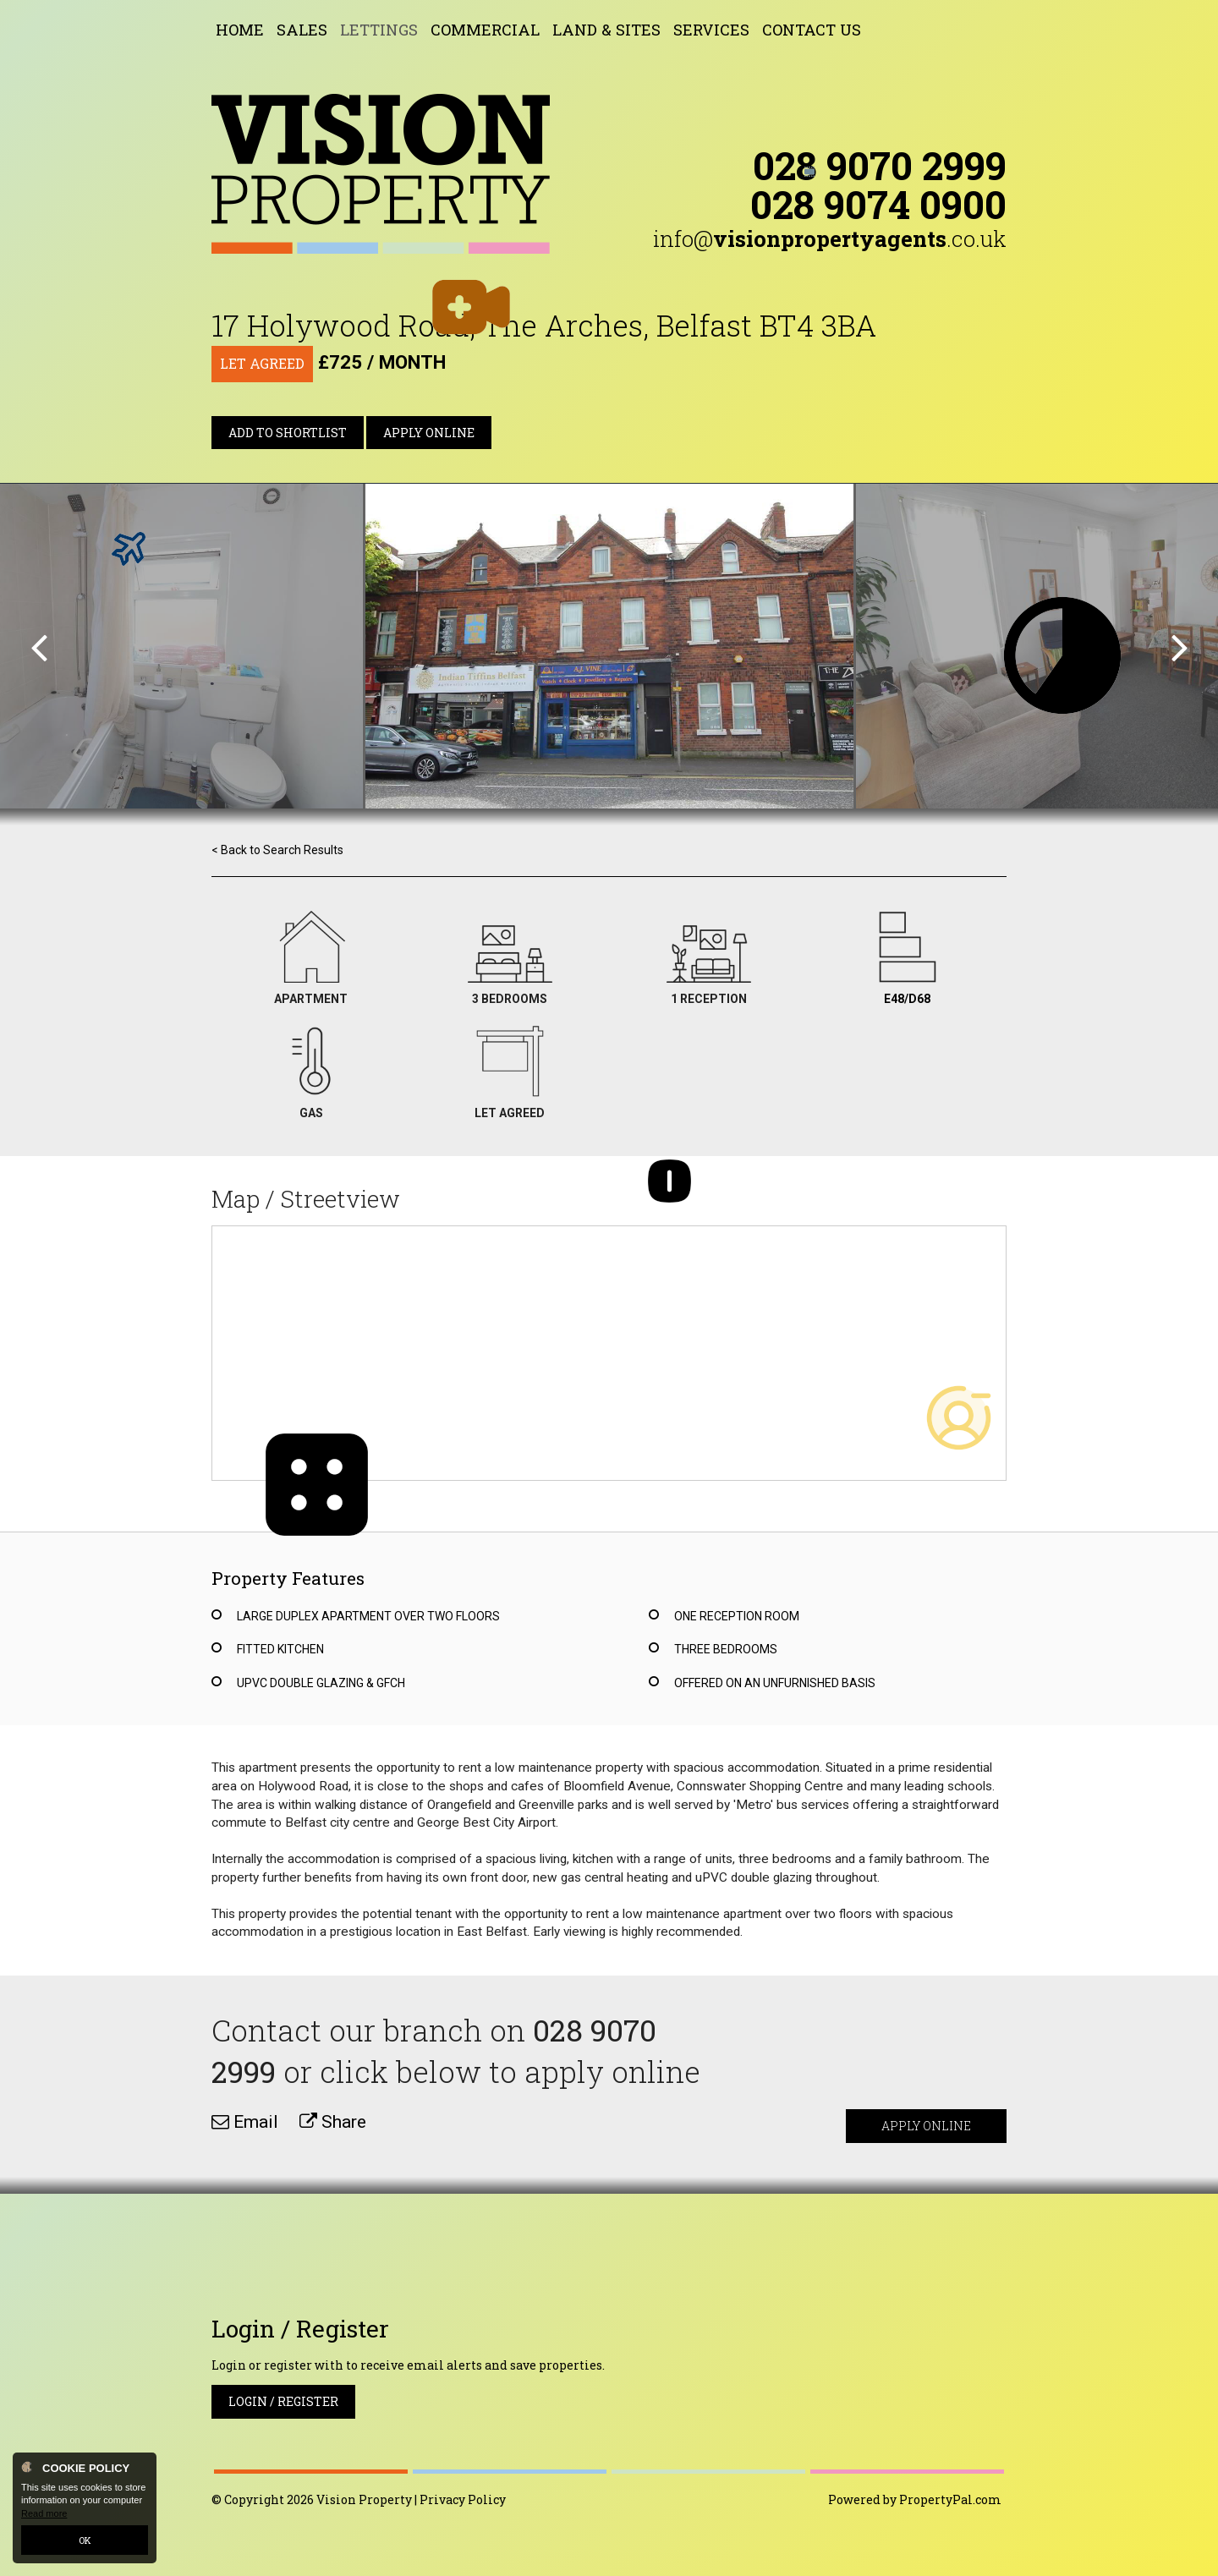 The height and width of the screenshot is (2576, 1218). What do you see at coordinates (1062, 655) in the screenshot?
I see `indicates 60% progress or completion` at bounding box center [1062, 655].